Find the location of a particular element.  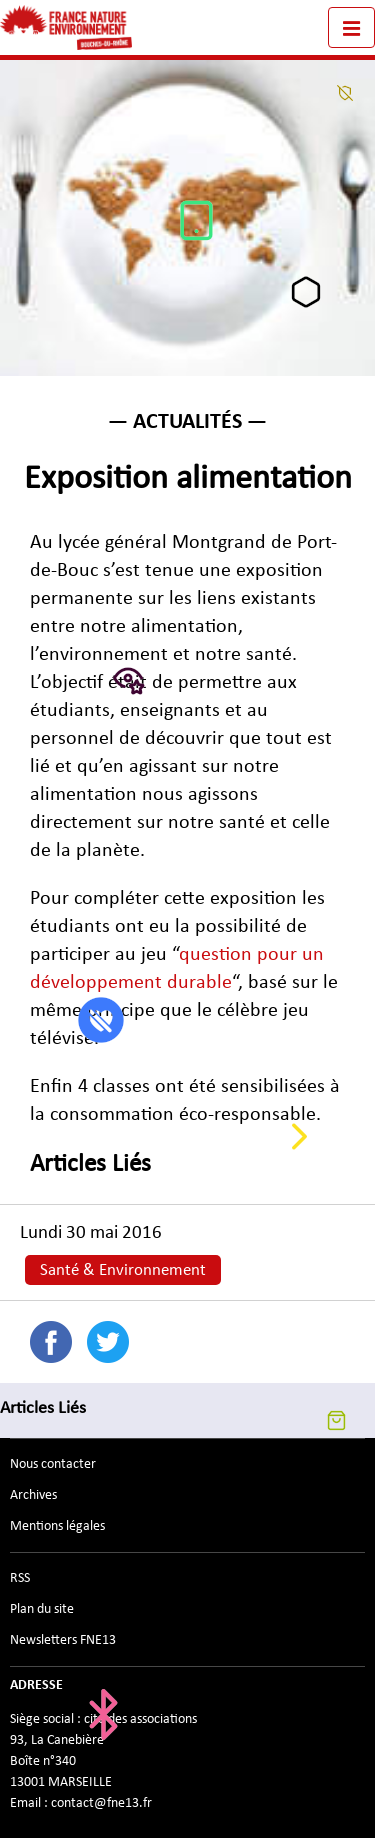

switch to tablet view or layout is located at coordinates (196, 220).